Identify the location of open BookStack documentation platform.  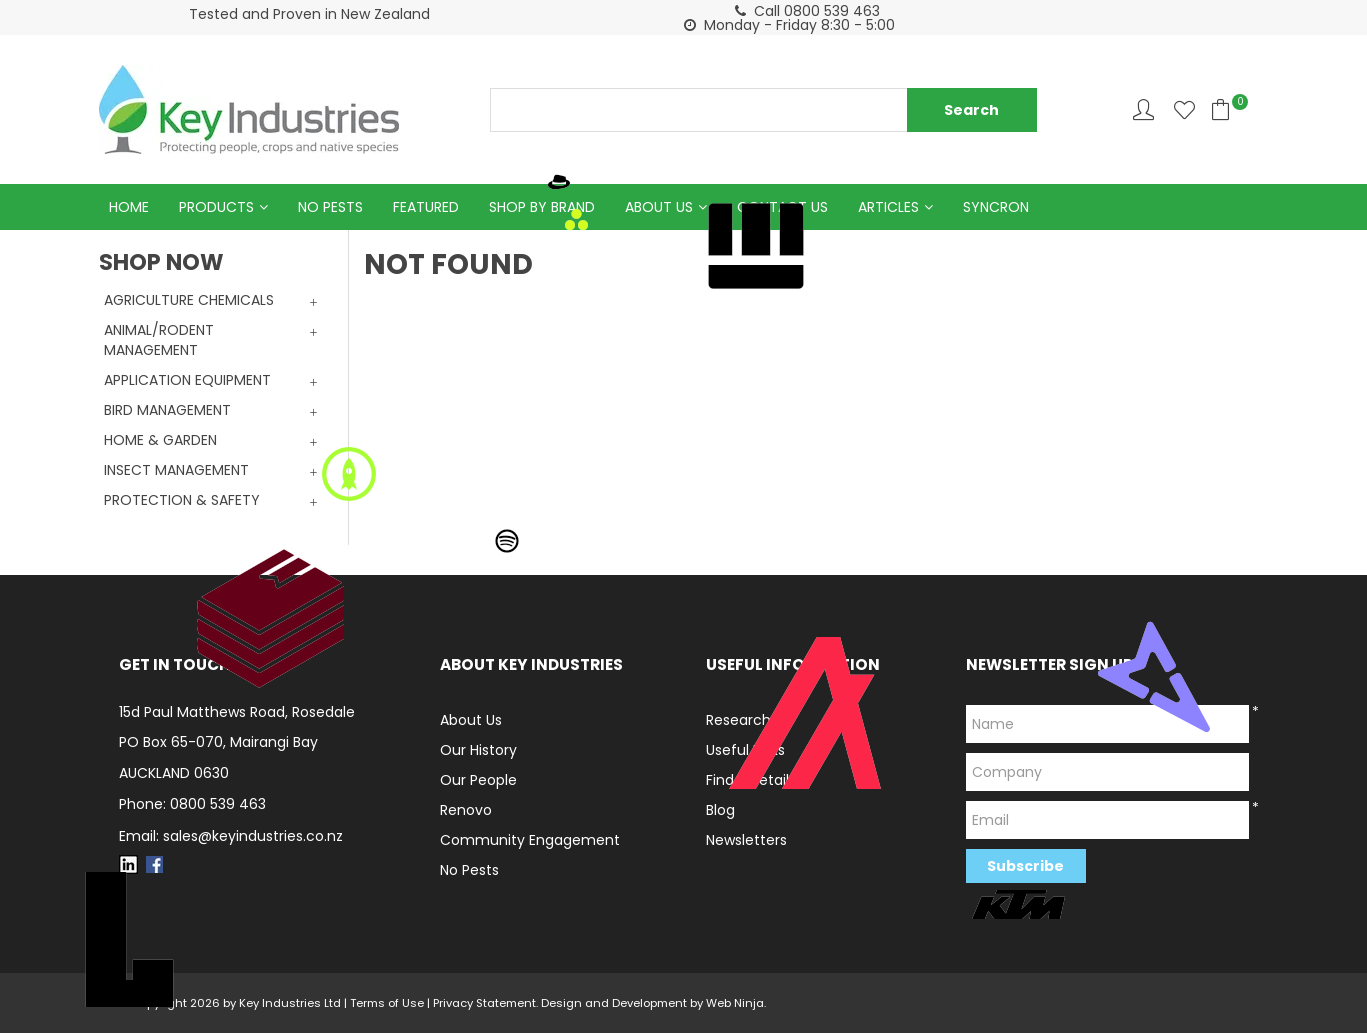
(270, 618).